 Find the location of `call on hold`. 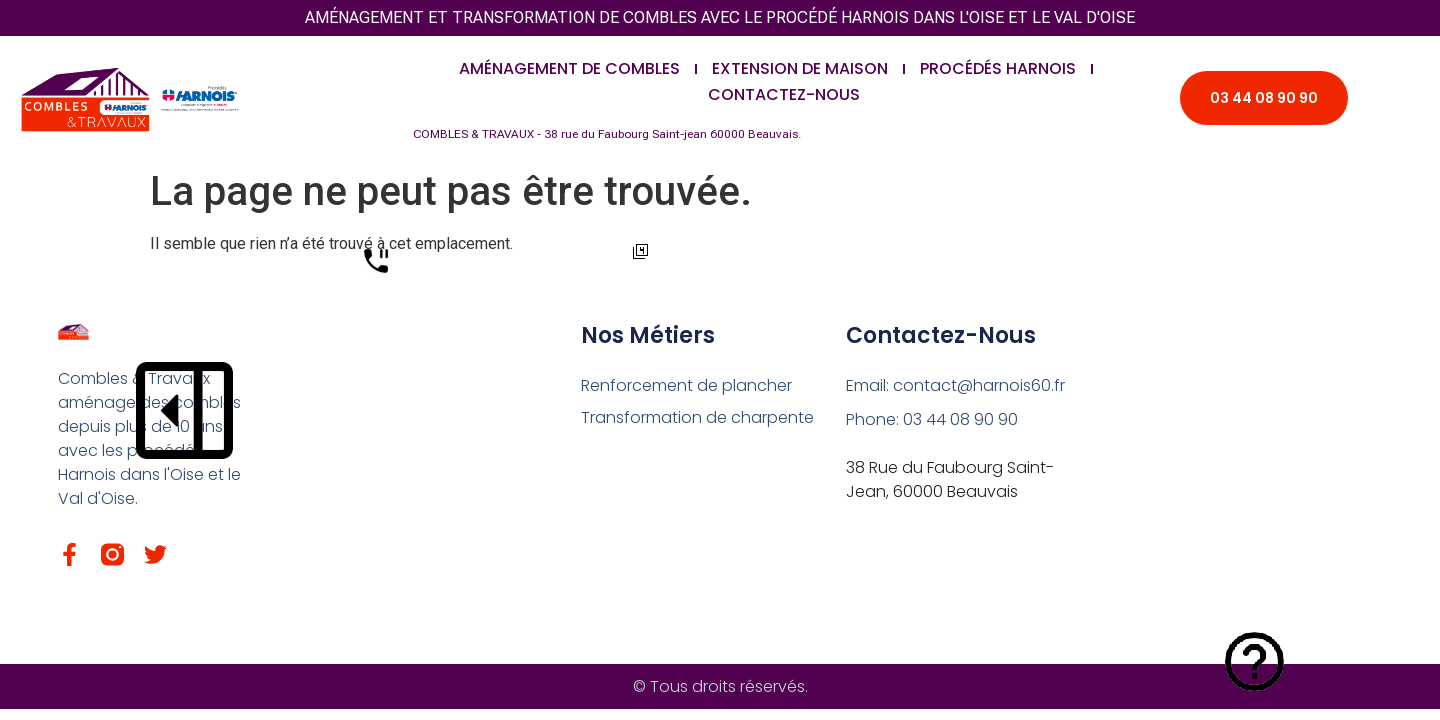

call on hold is located at coordinates (376, 261).